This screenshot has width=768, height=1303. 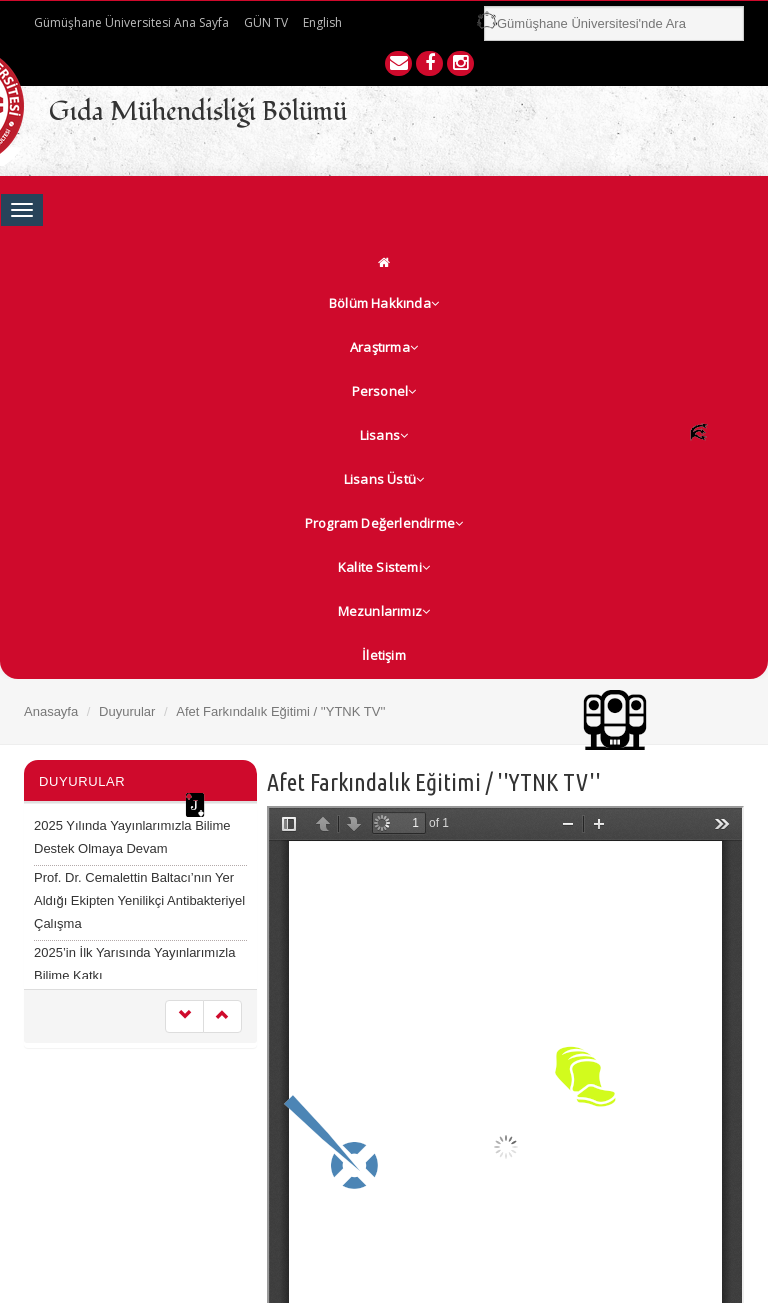 What do you see at coordinates (615, 720) in the screenshot?
I see `select your squad or team roster` at bounding box center [615, 720].